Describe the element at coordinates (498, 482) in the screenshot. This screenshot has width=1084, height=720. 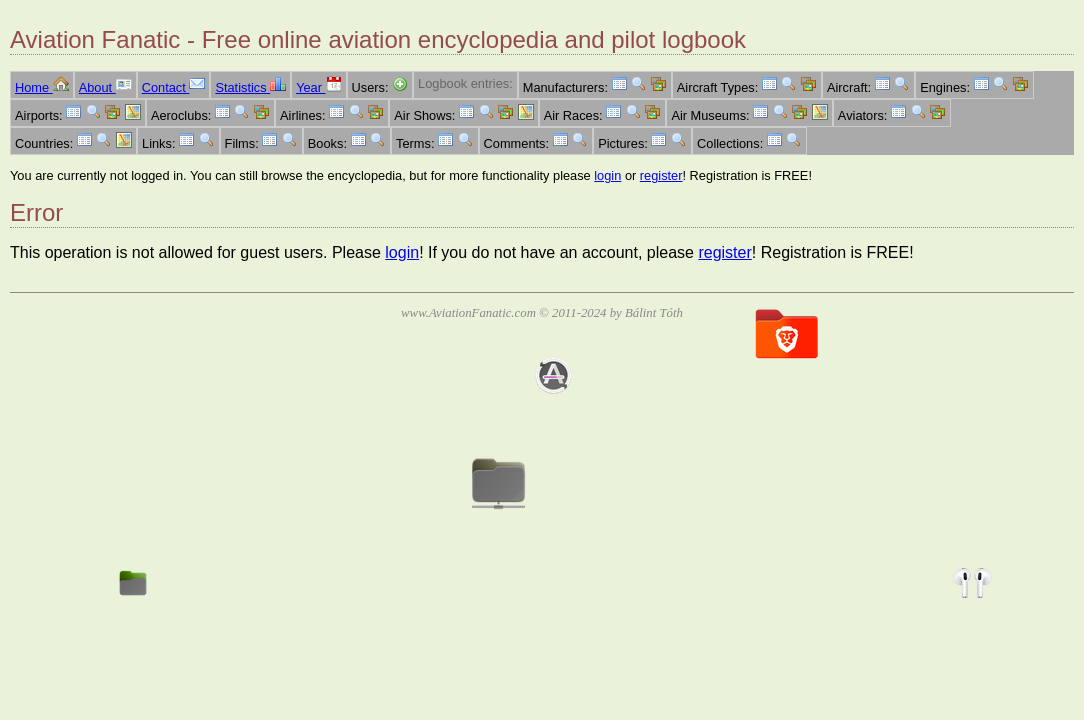
I see `access a remote or network folder` at that location.